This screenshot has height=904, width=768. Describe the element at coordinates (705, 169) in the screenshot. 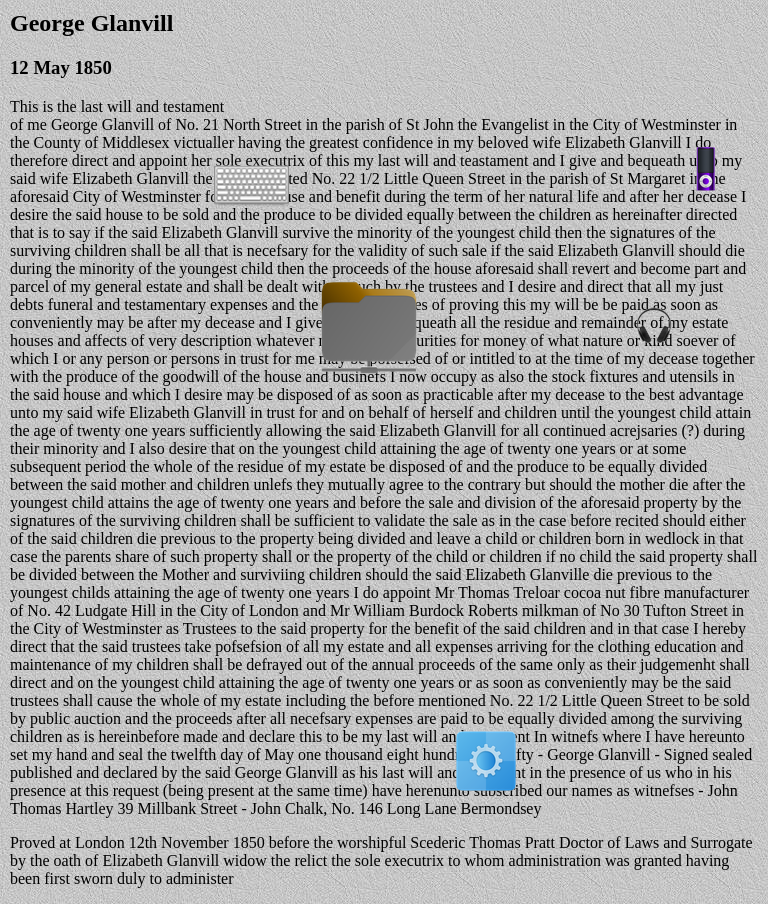

I see `indicates a connected iPod nano device` at that location.